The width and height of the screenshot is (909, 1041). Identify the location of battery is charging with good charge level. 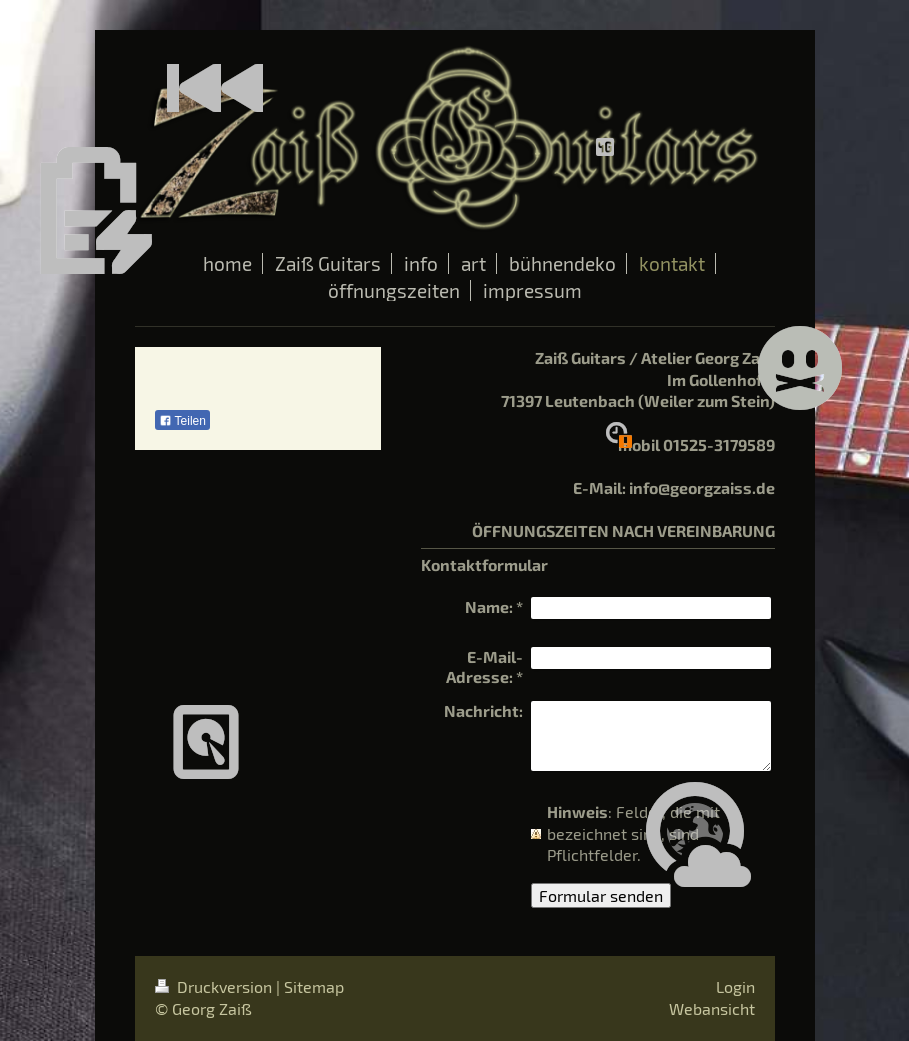
(88, 210).